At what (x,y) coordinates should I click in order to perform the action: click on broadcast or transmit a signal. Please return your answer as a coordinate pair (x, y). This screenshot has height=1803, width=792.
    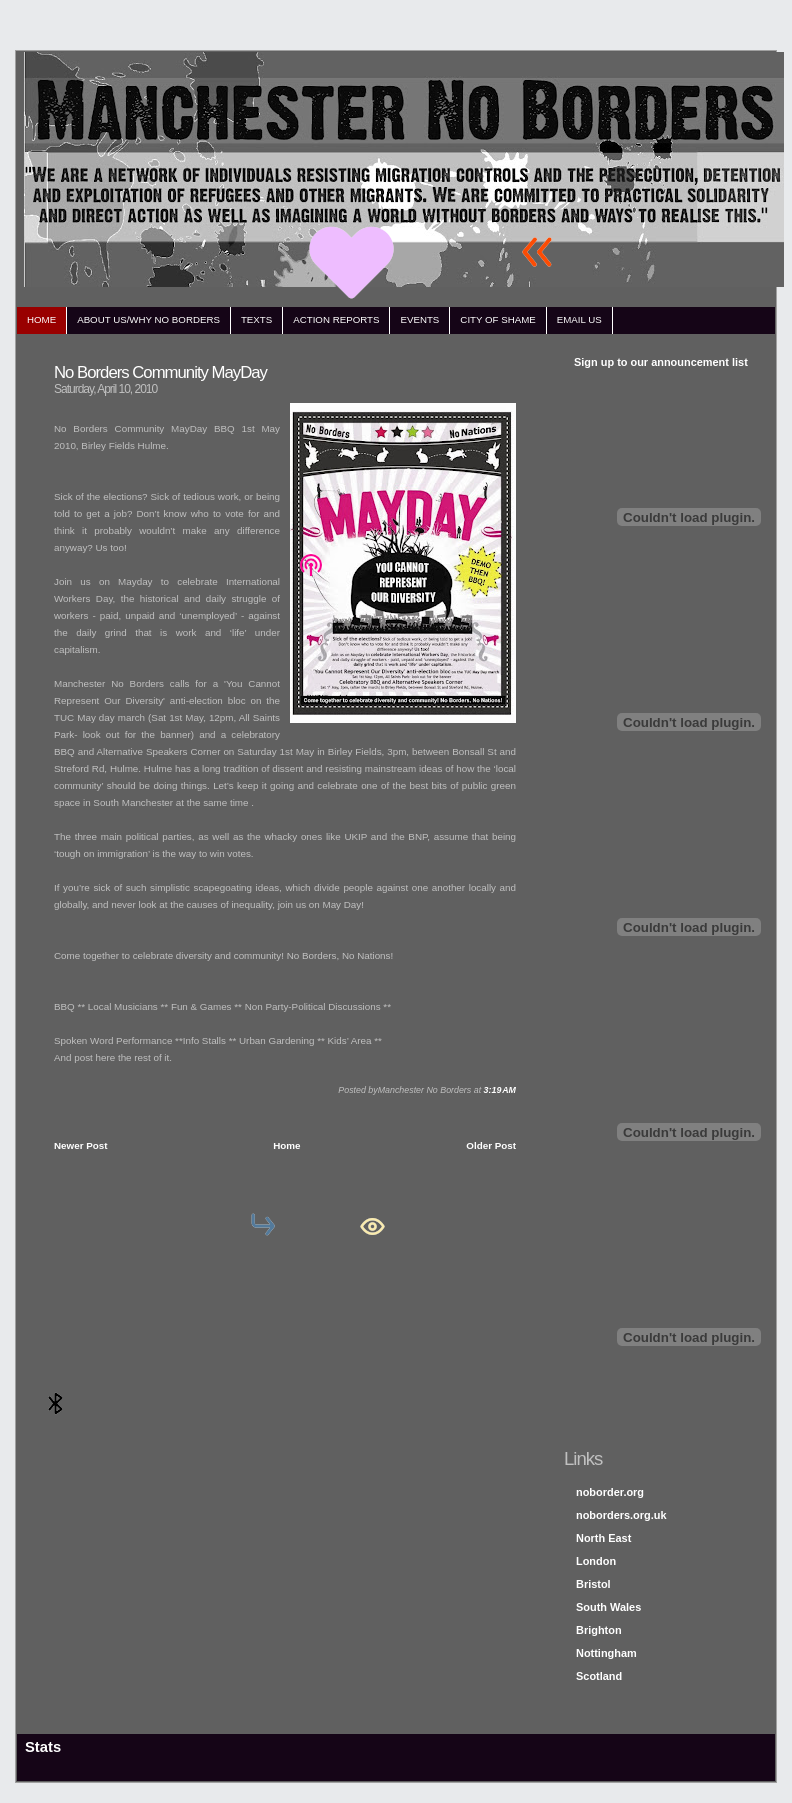
    Looking at the image, I should click on (311, 565).